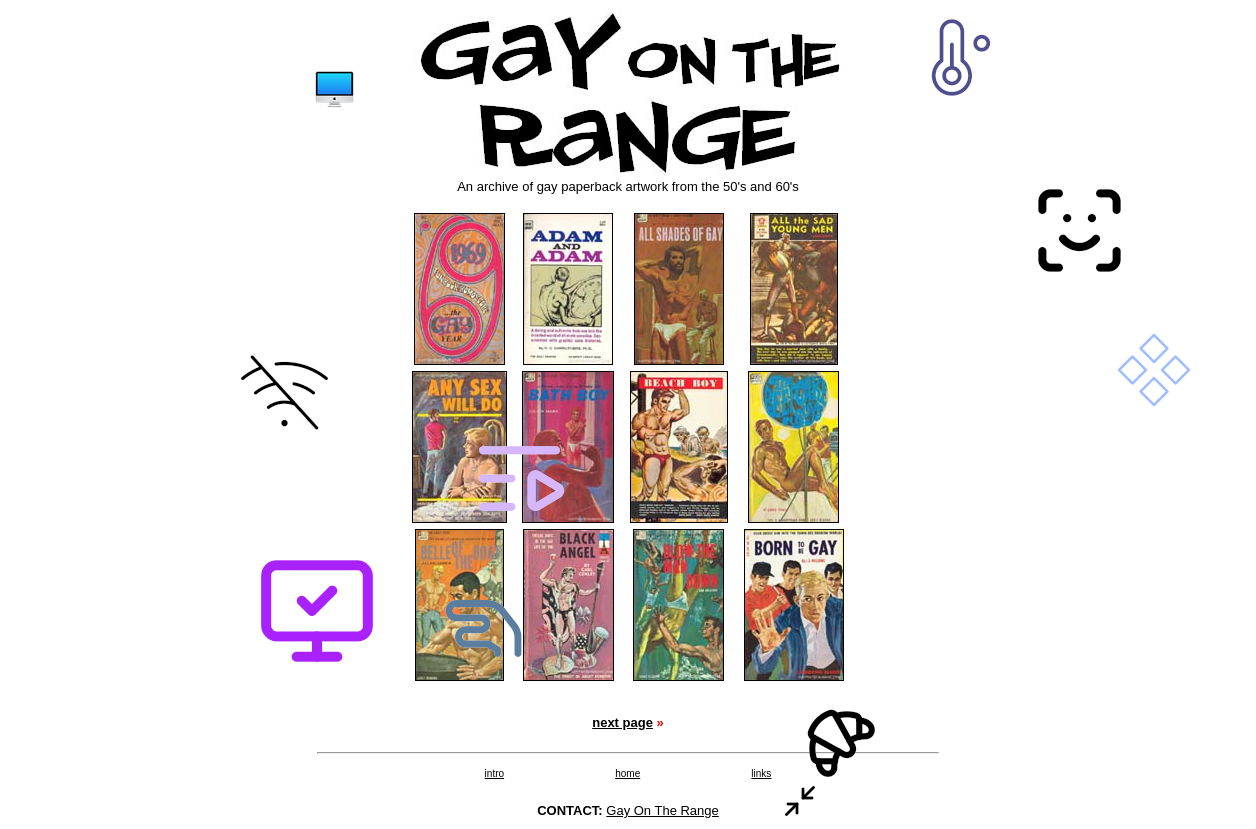 The width and height of the screenshot is (1256, 829). What do you see at coordinates (317, 611) in the screenshot?
I see `system check passed or monitor verified` at bounding box center [317, 611].